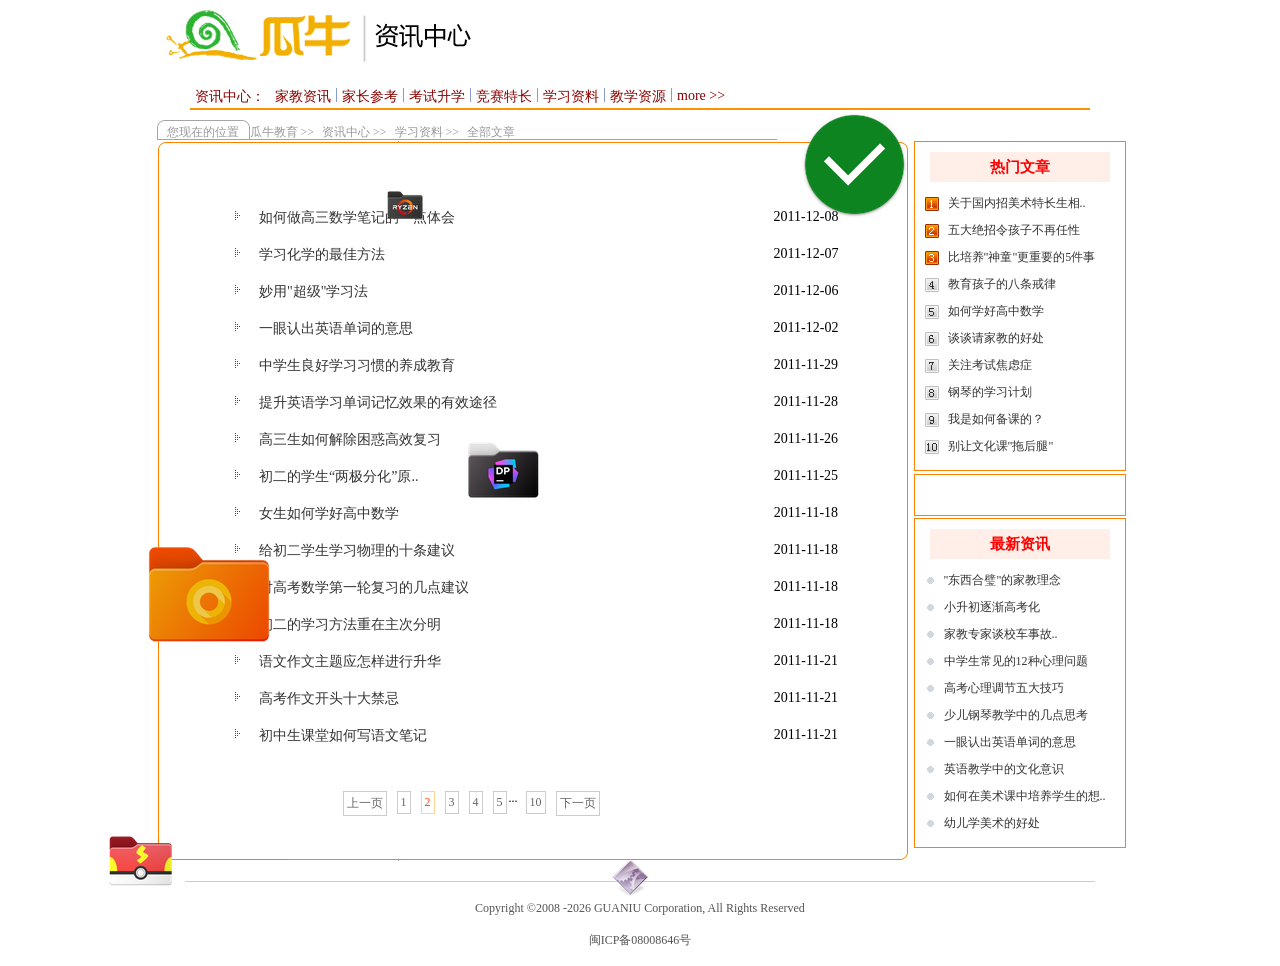 The image size is (1280, 966). What do you see at coordinates (854, 164) in the screenshot?
I see `indicates a default or selected item` at bounding box center [854, 164].